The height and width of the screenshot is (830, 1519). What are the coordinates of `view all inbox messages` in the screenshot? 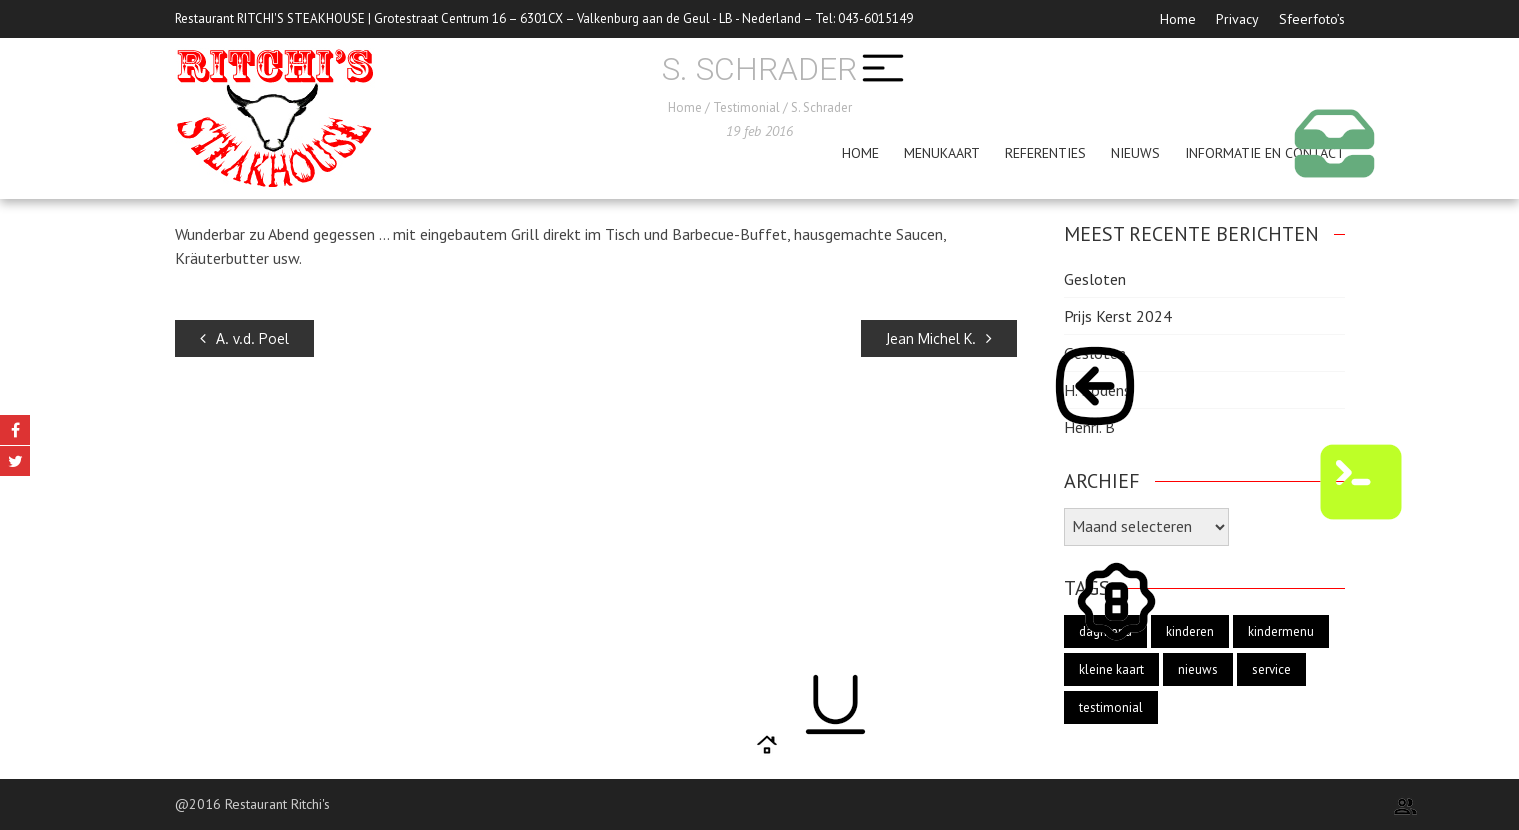 It's located at (1334, 143).